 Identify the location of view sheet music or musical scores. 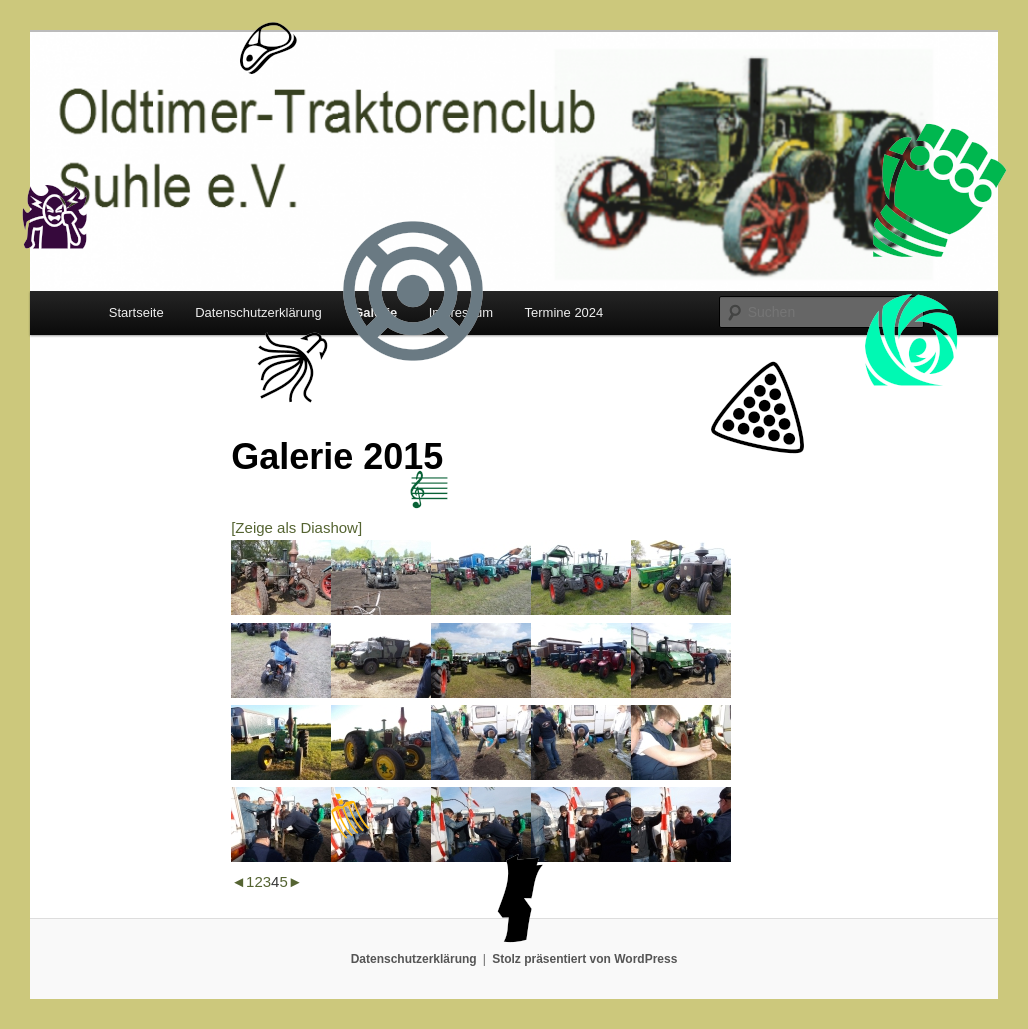
(429, 489).